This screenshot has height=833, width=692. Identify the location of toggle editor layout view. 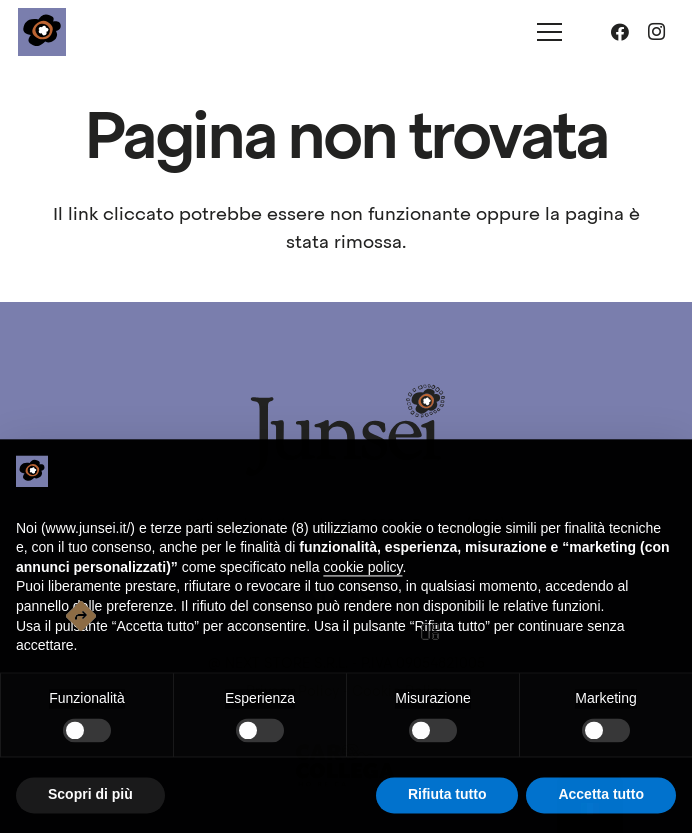
(429, 631).